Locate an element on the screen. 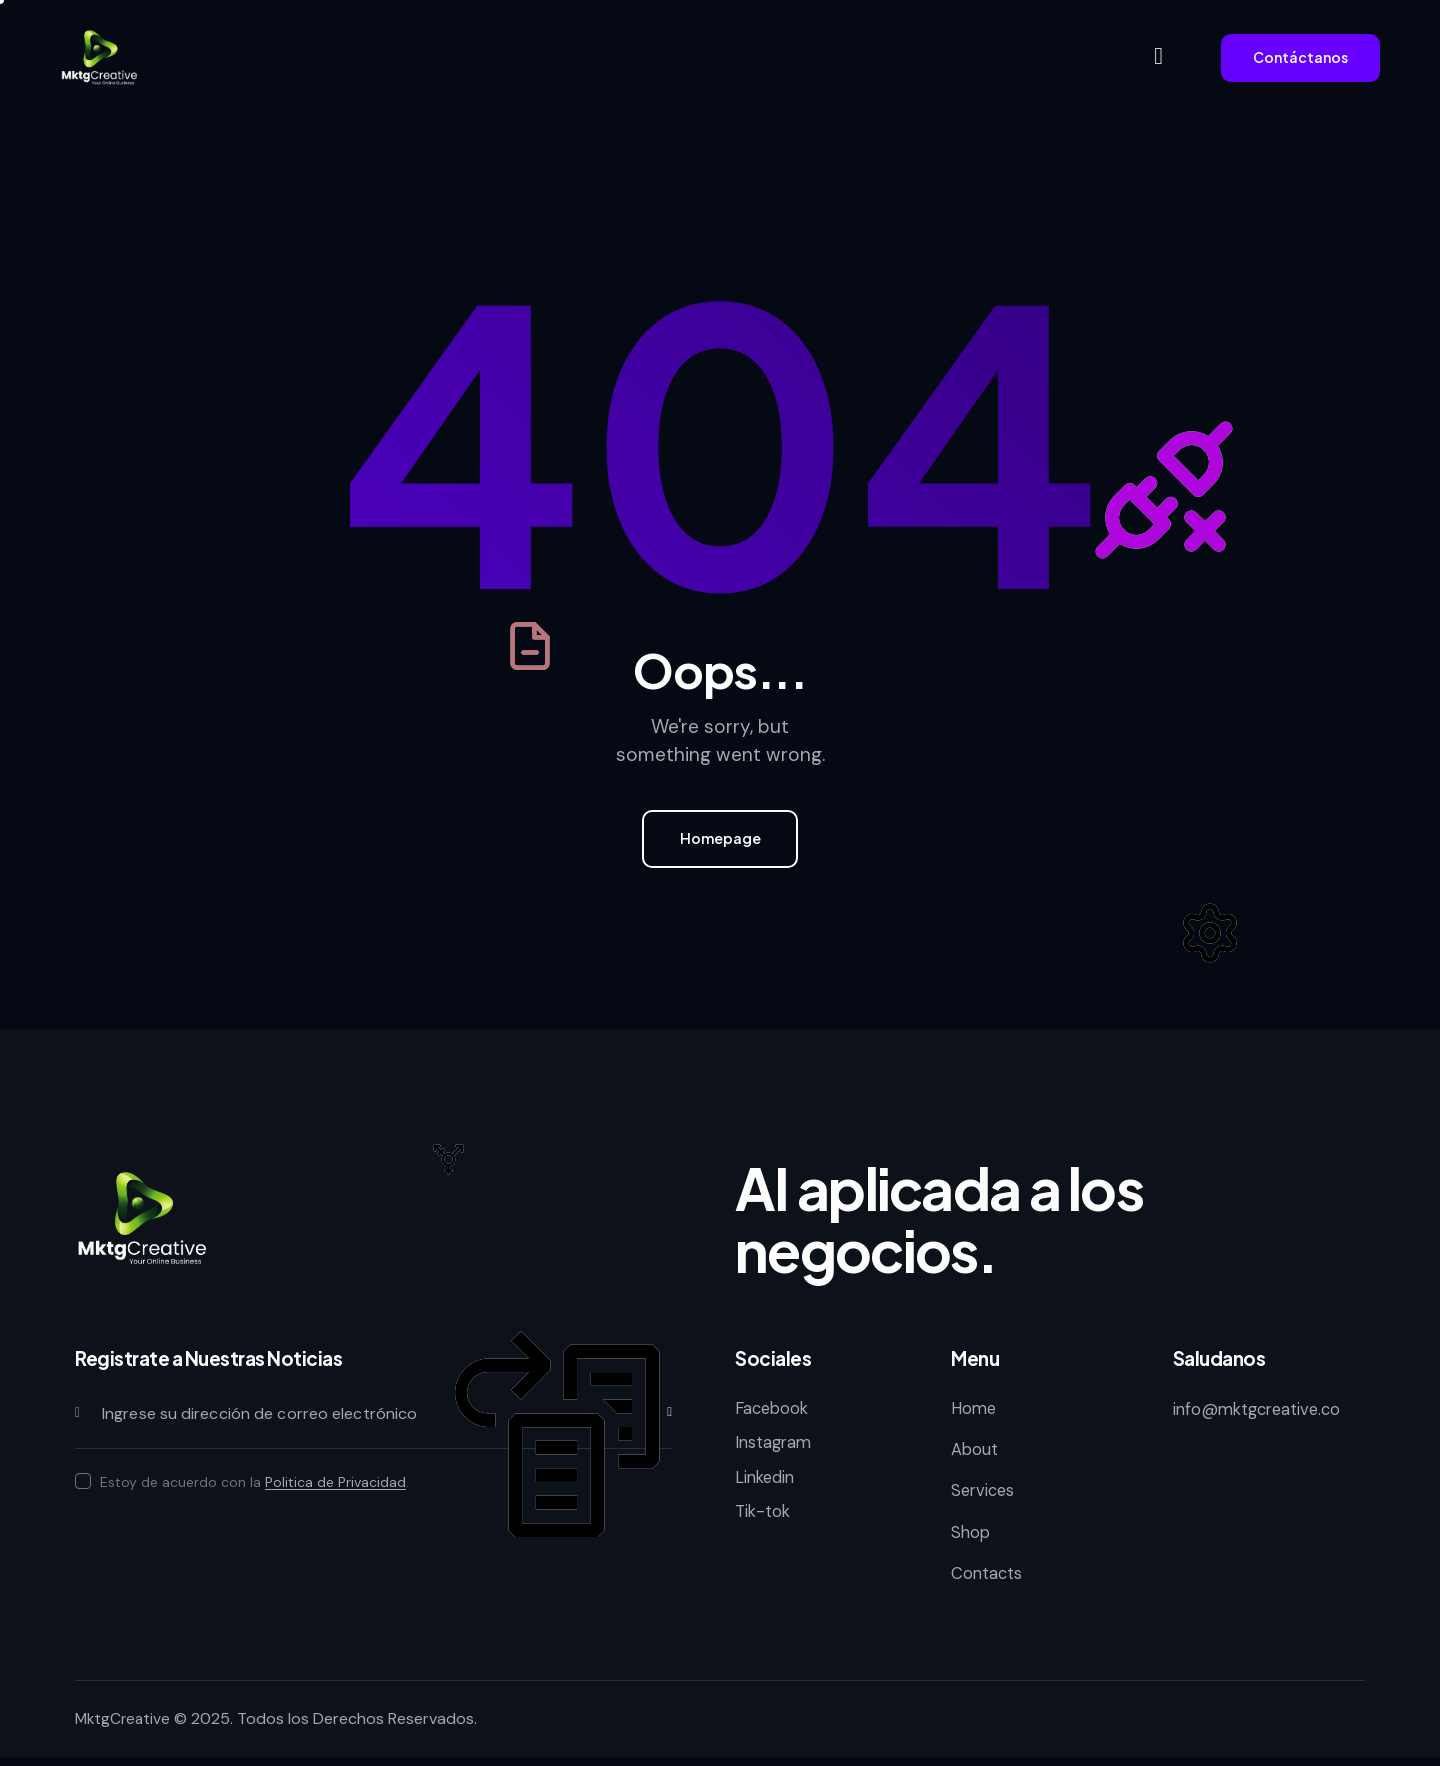 This screenshot has height=1766, width=1440. disconnect from power source is located at coordinates (1164, 490).